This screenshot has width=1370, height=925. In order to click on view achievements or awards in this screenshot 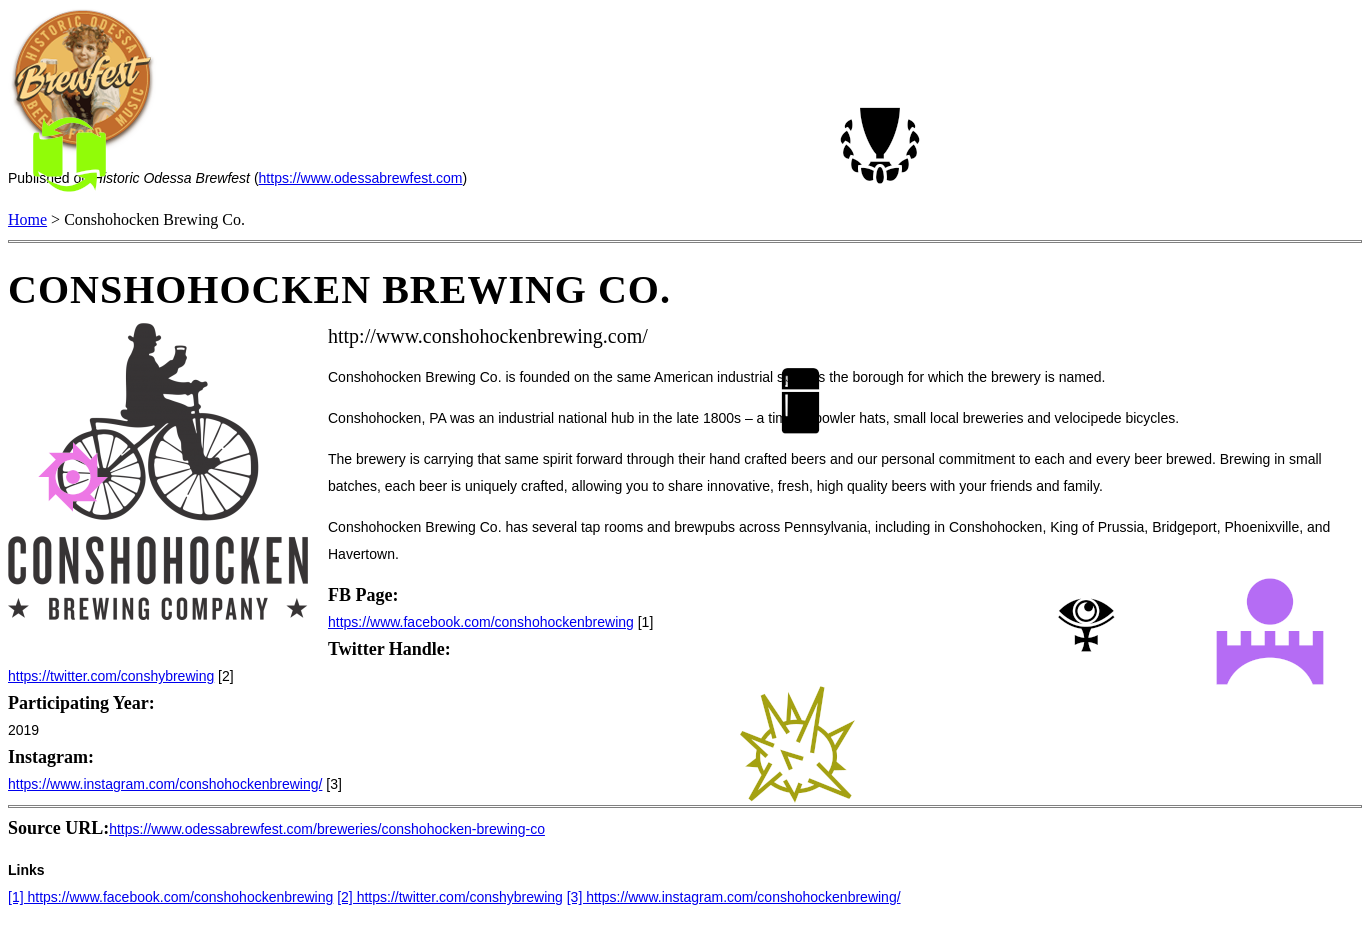, I will do `click(880, 144)`.